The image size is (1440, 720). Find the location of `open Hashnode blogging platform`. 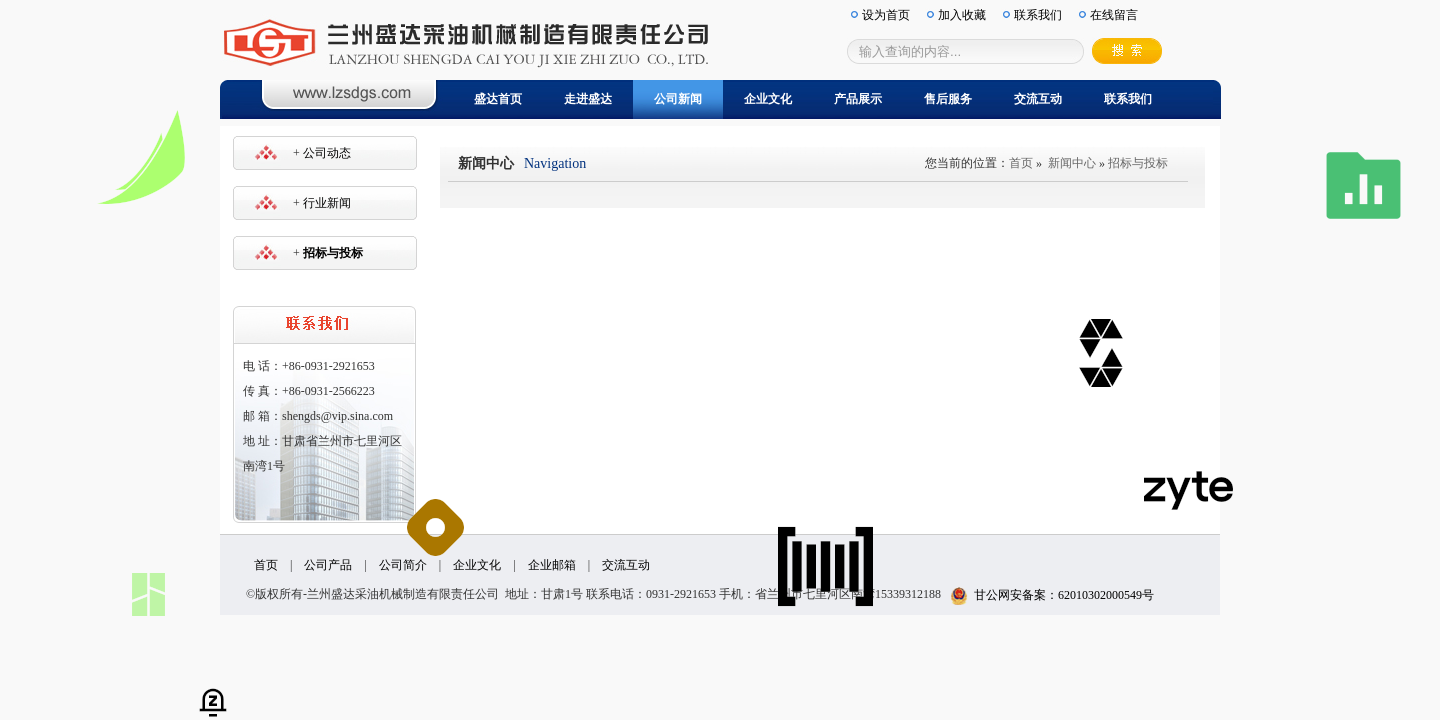

open Hashnode blogging platform is located at coordinates (435, 527).